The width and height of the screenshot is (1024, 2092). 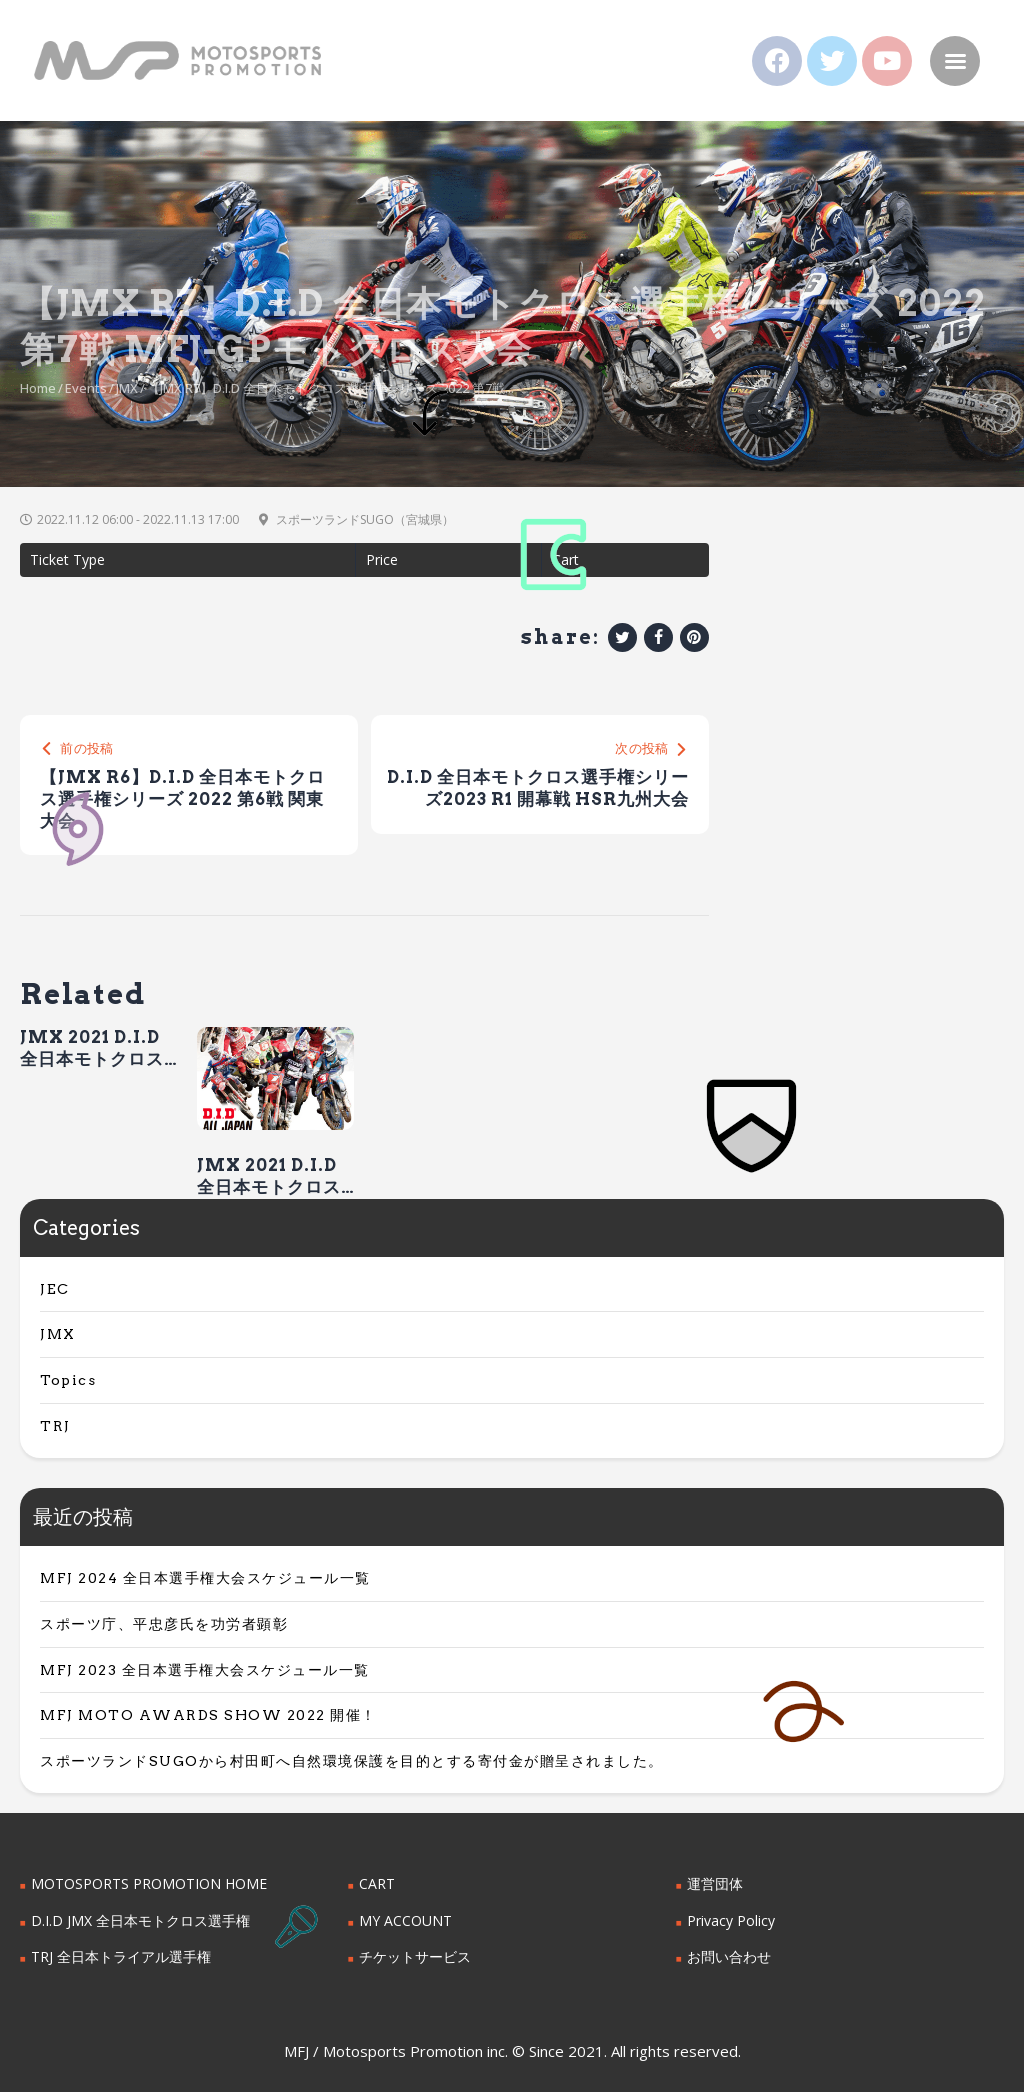 I want to click on toggle freehand drawing or scribble mode, so click(x=799, y=1711).